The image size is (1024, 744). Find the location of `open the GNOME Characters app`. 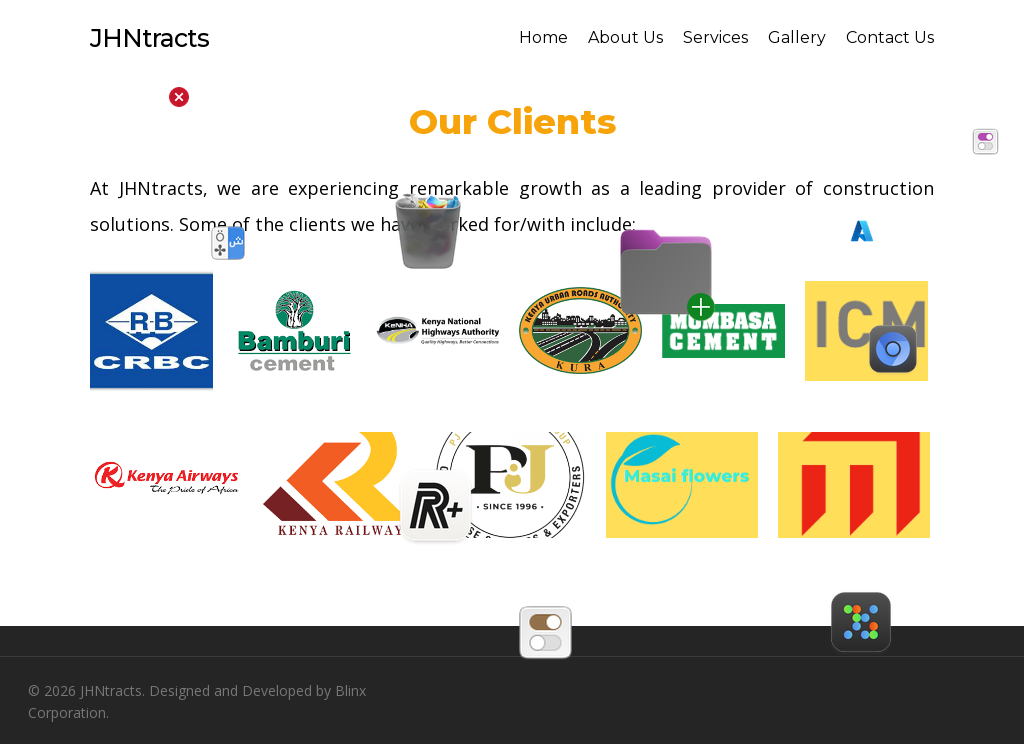

open the GNOME Characters app is located at coordinates (228, 243).